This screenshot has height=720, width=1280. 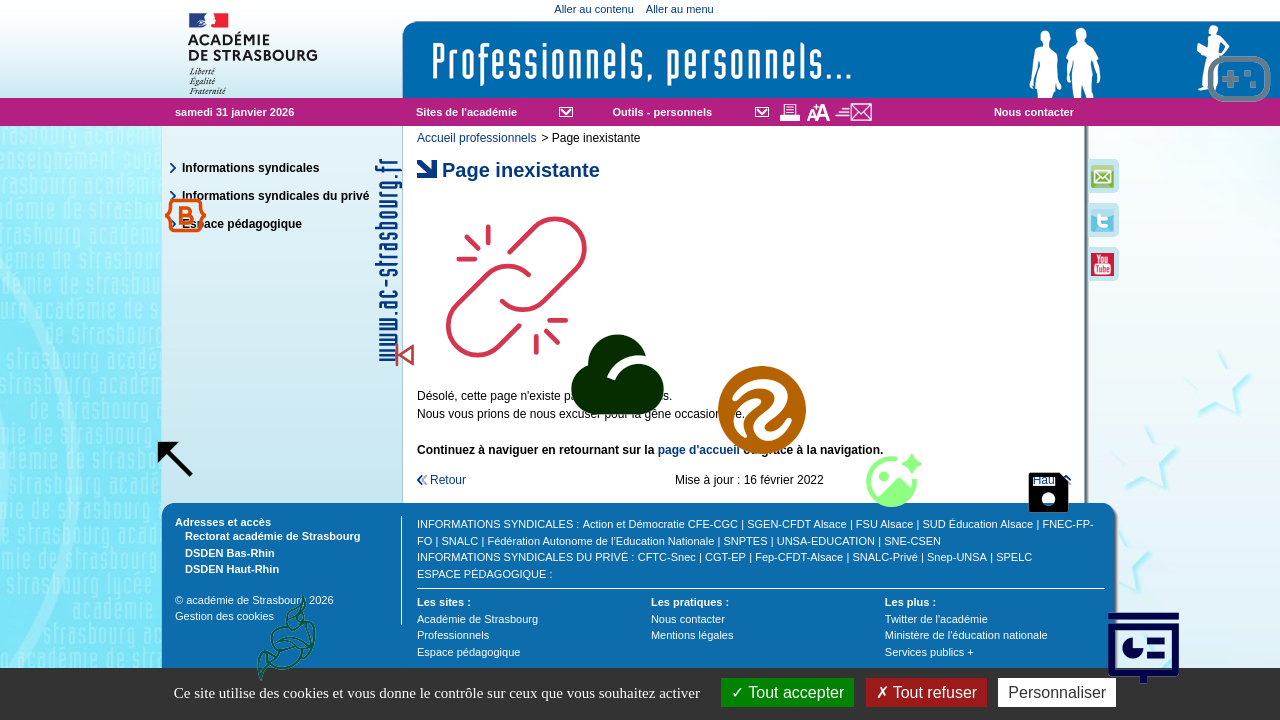 I want to click on open Roboflow app or website, so click(x=762, y=410).